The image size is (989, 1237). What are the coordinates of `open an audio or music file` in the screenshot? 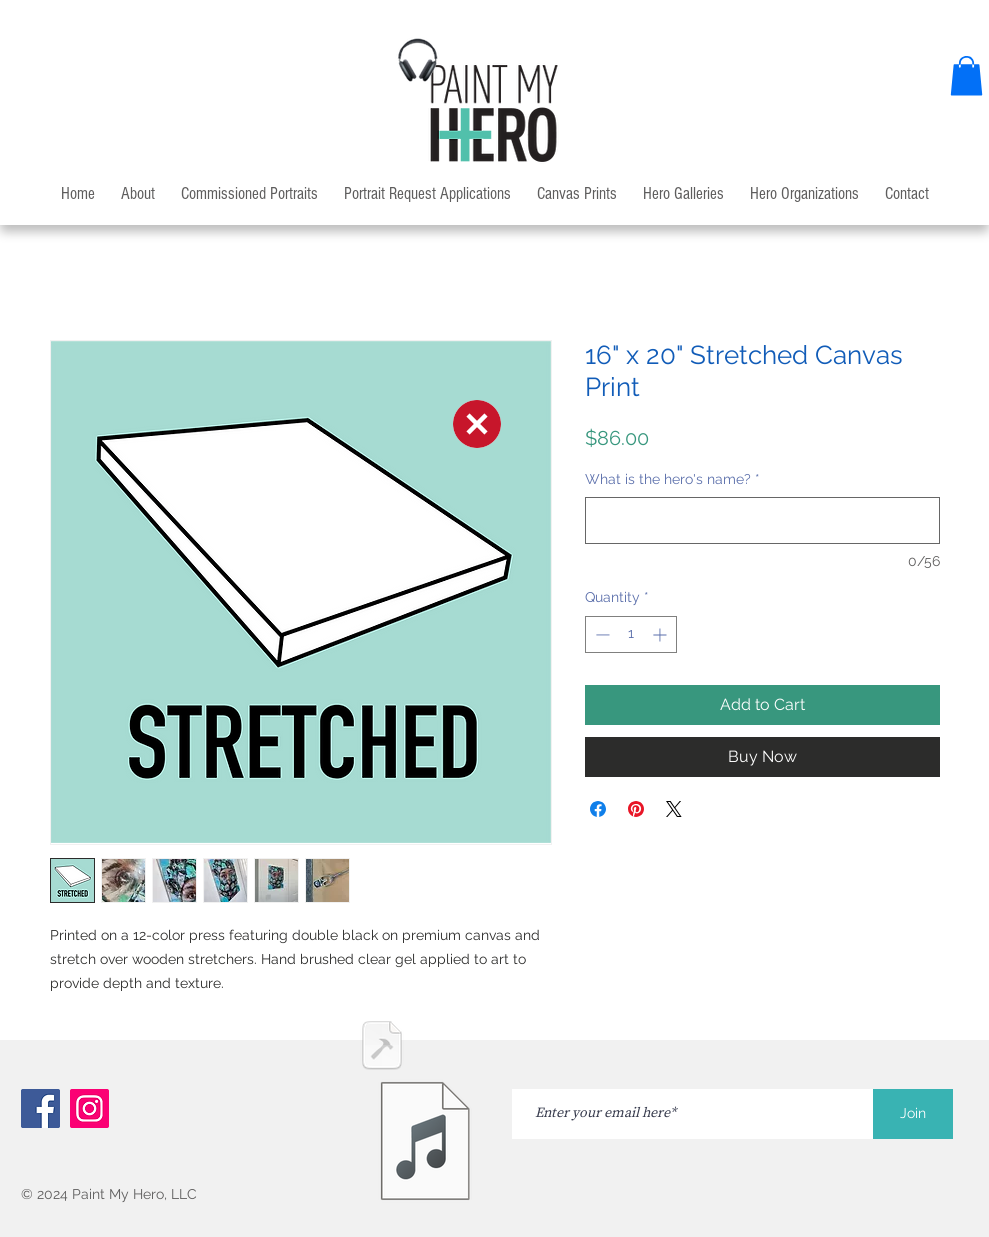 It's located at (425, 1141).